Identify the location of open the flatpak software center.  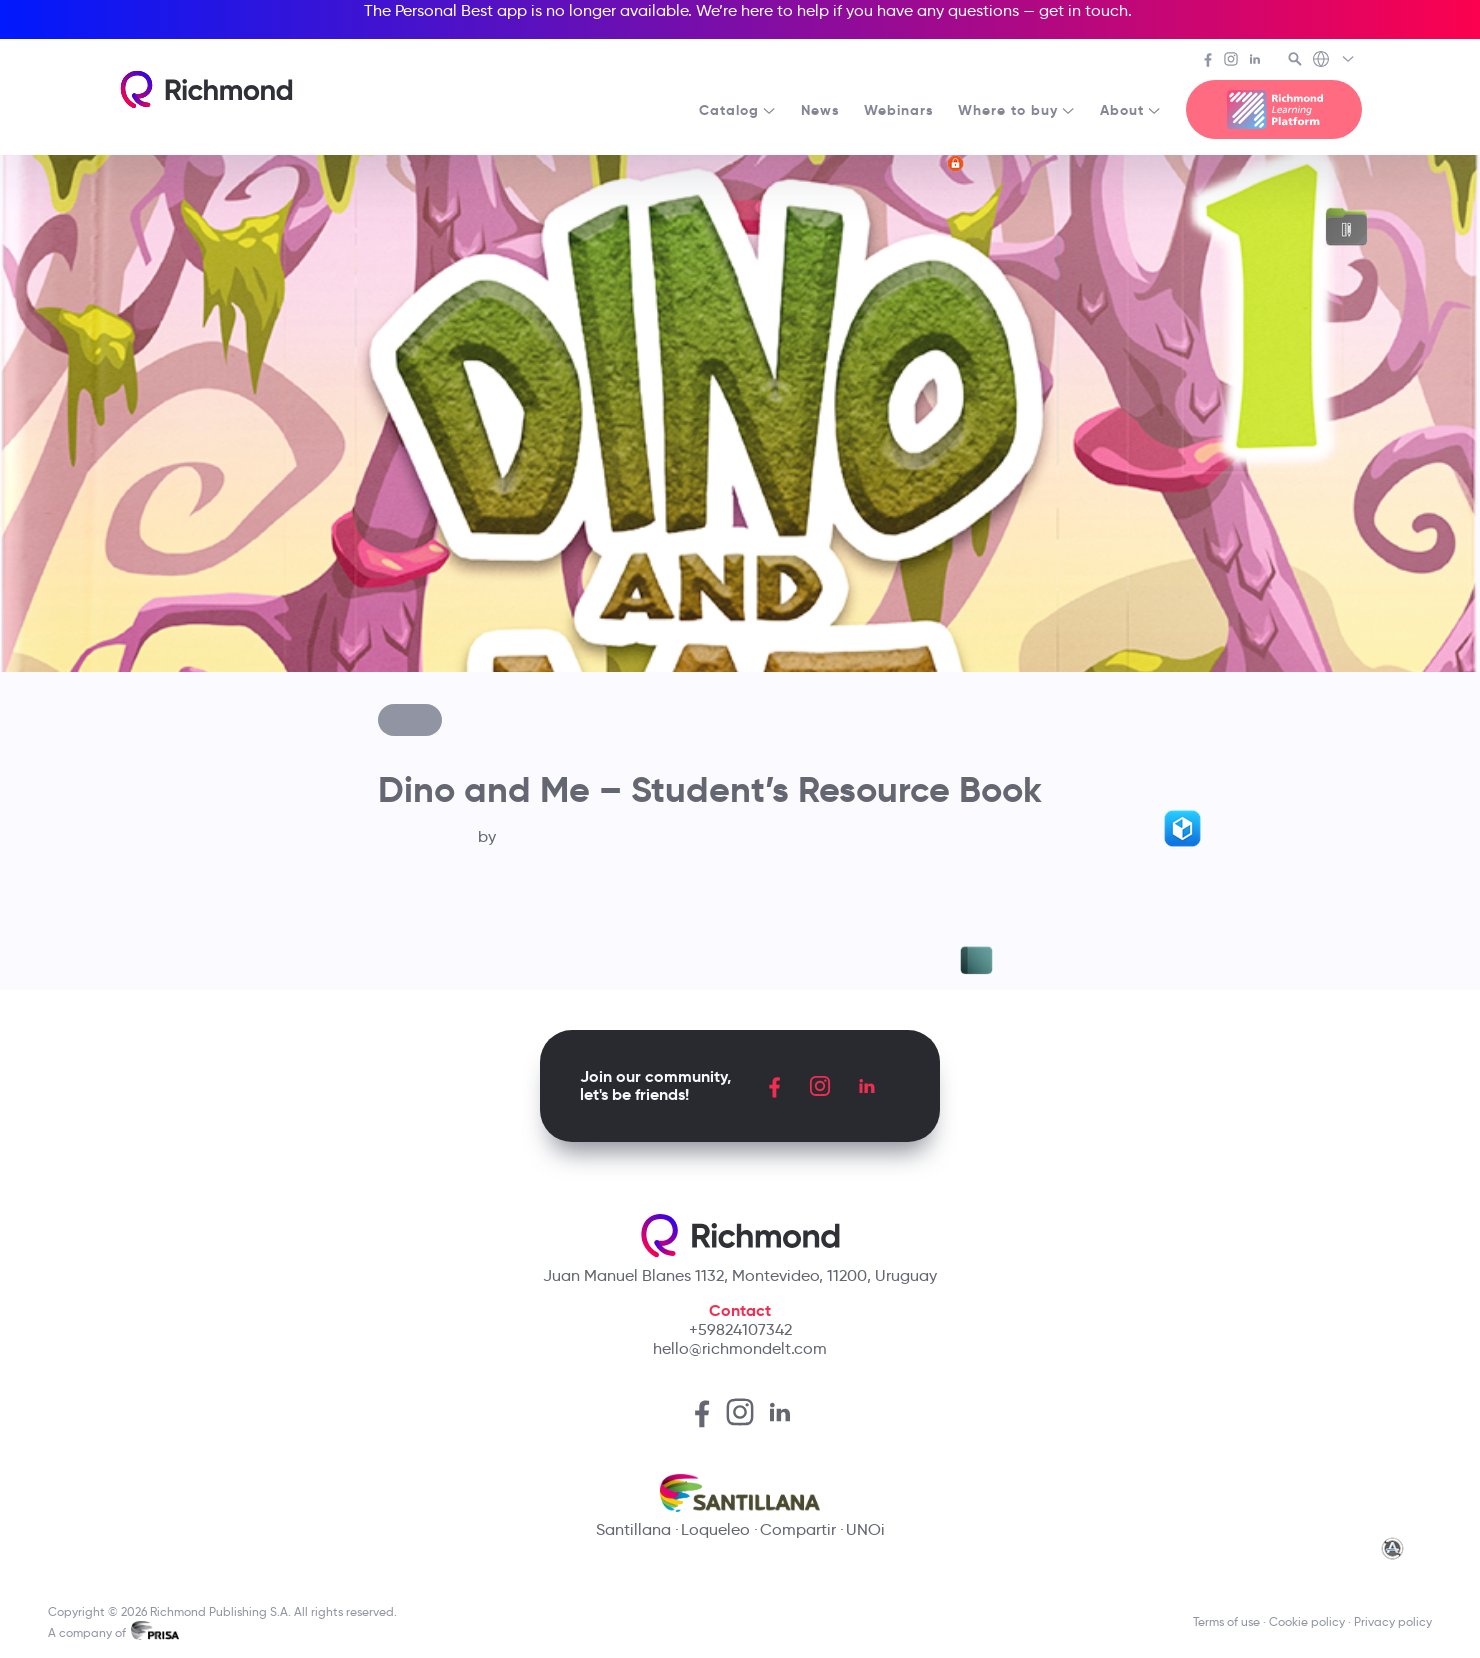
(1182, 828).